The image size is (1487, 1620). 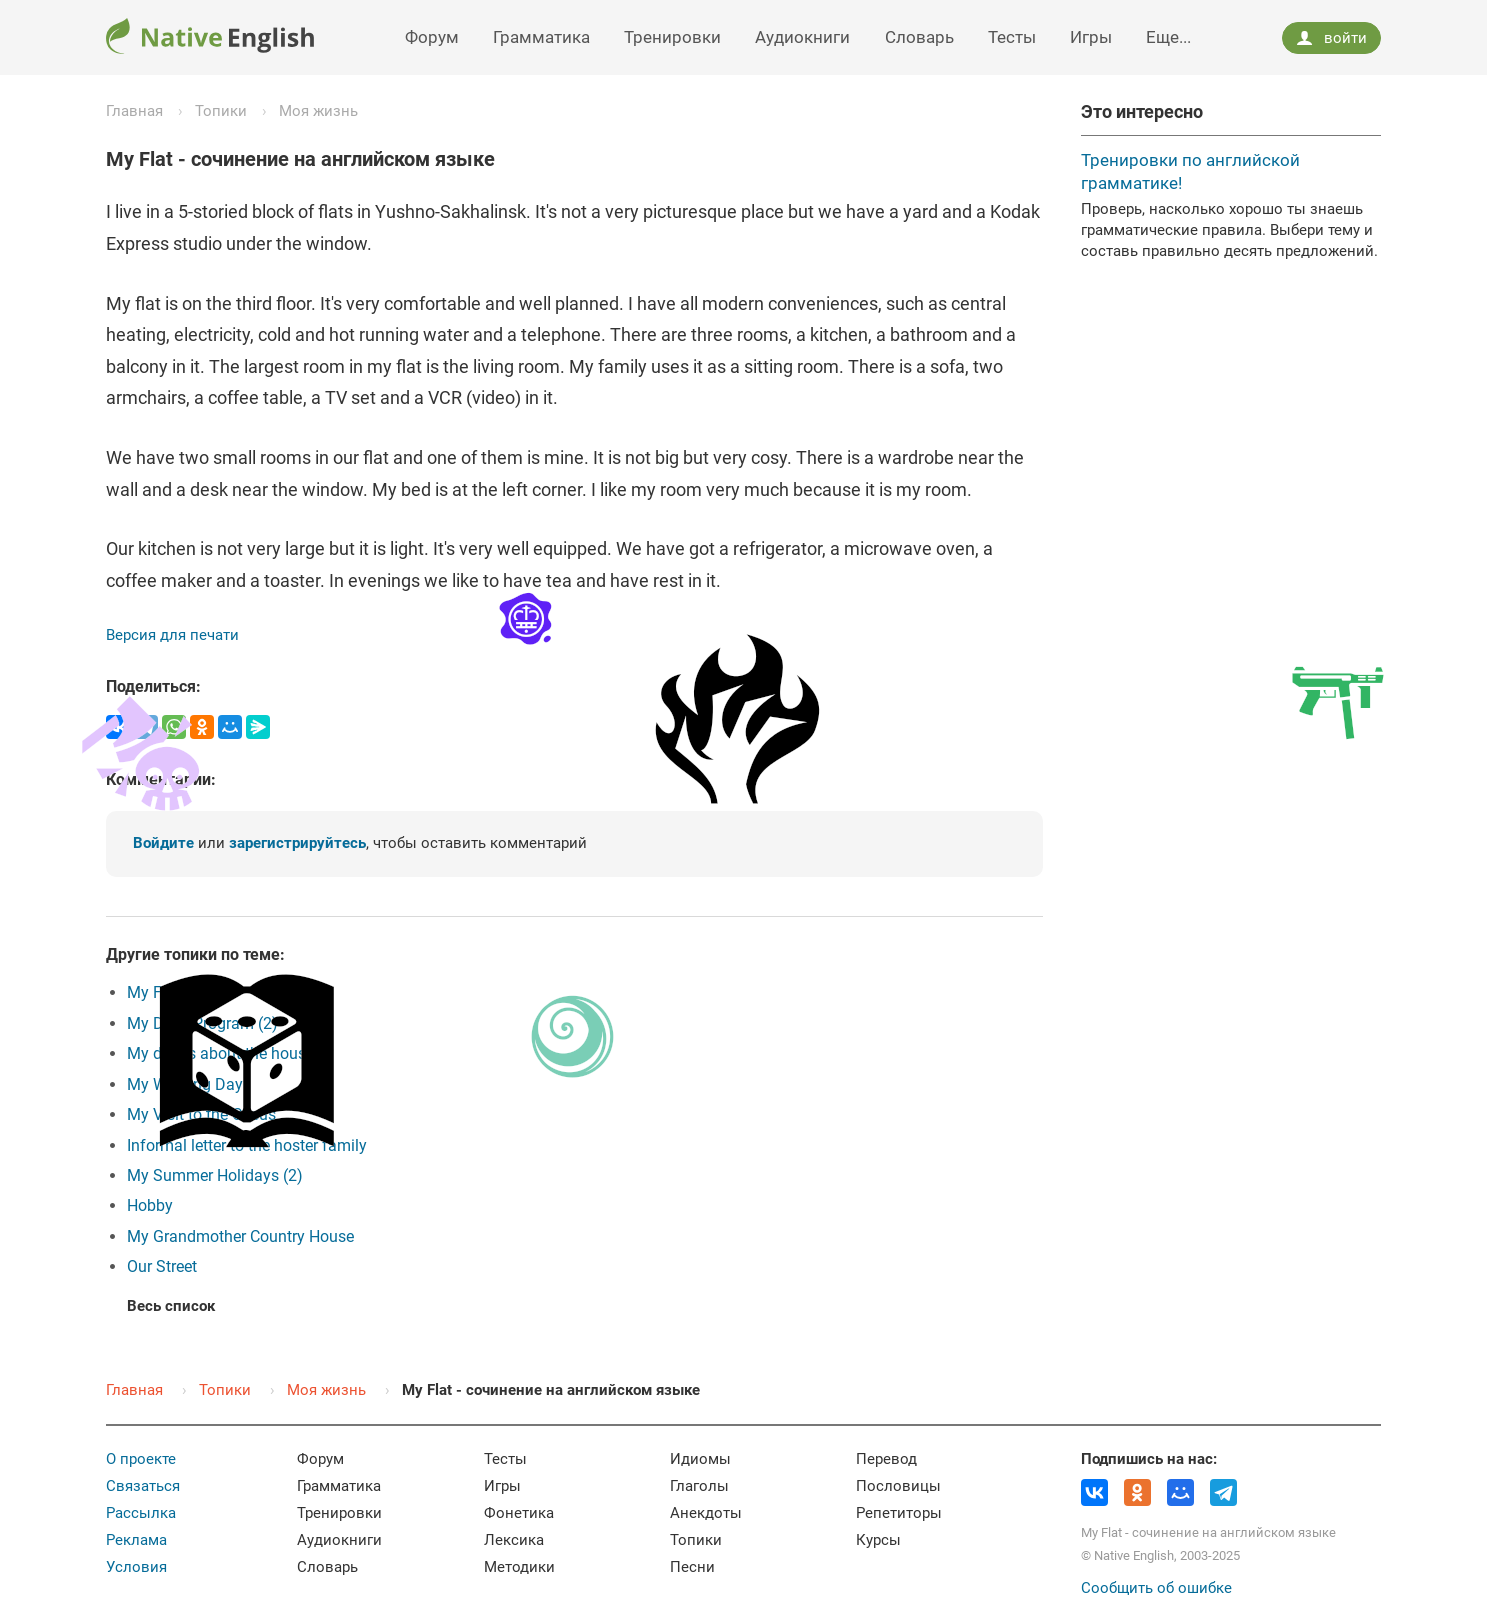 I want to click on view game rules and instructions, so click(x=247, y=1062).